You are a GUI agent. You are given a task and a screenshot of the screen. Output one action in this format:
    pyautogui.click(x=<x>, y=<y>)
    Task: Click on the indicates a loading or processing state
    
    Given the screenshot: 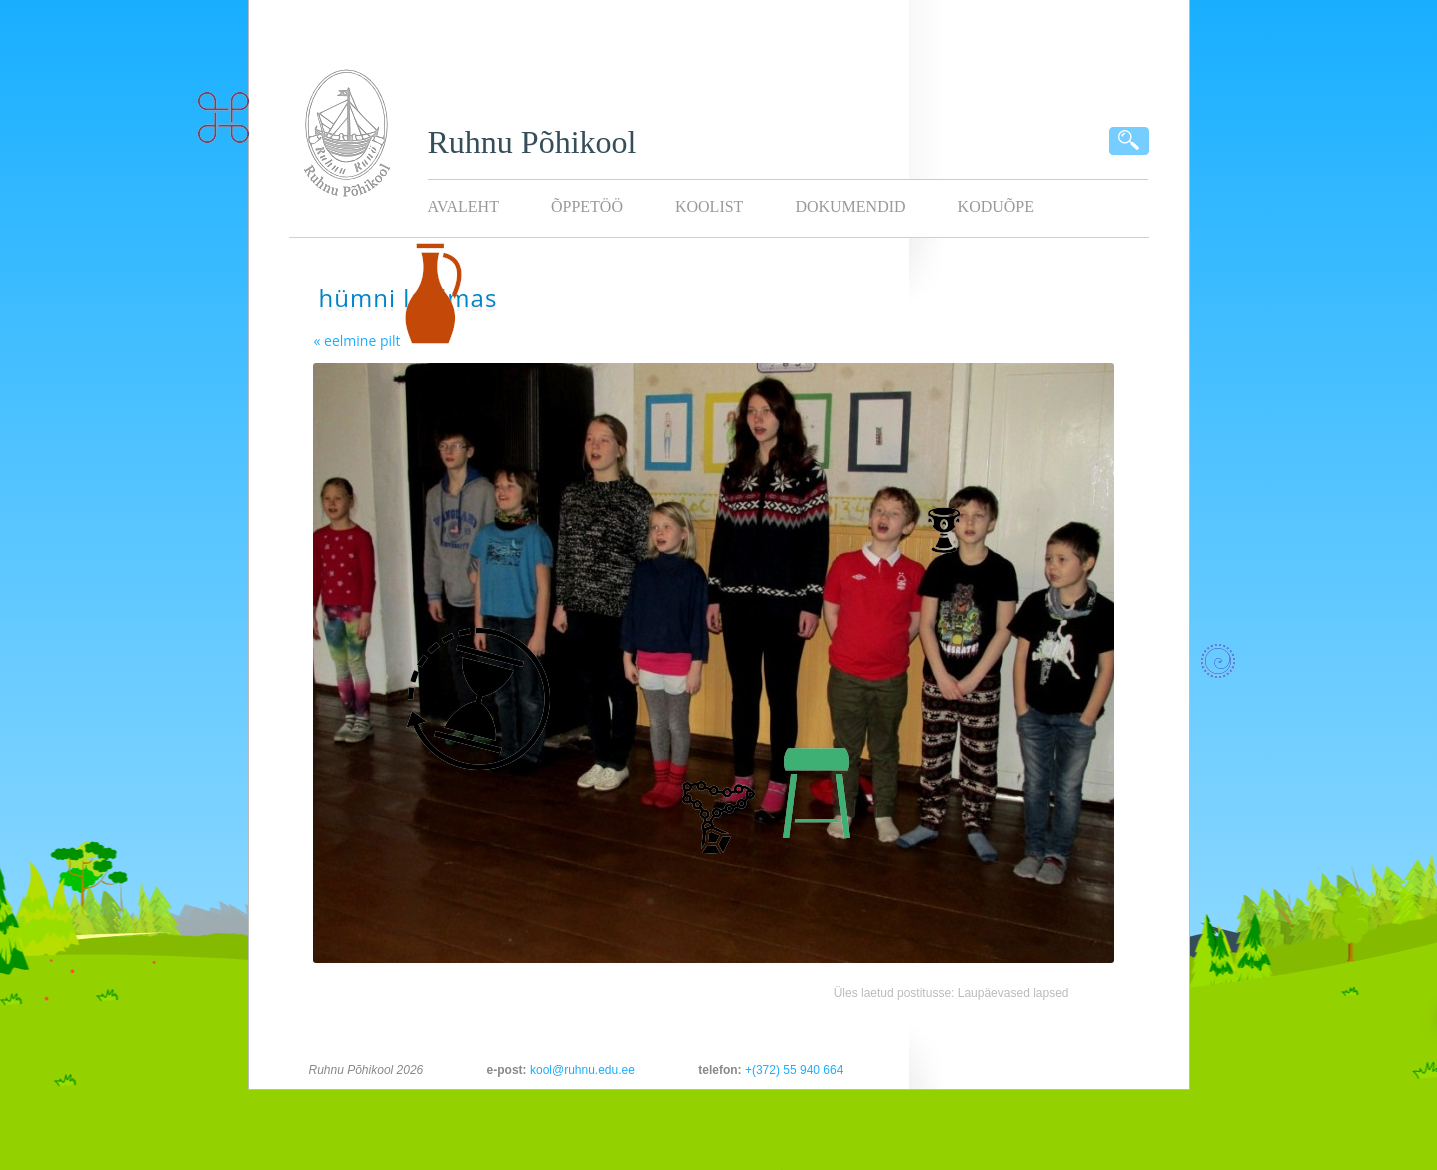 What is the action you would take?
    pyautogui.click(x=1218, y=661)
    